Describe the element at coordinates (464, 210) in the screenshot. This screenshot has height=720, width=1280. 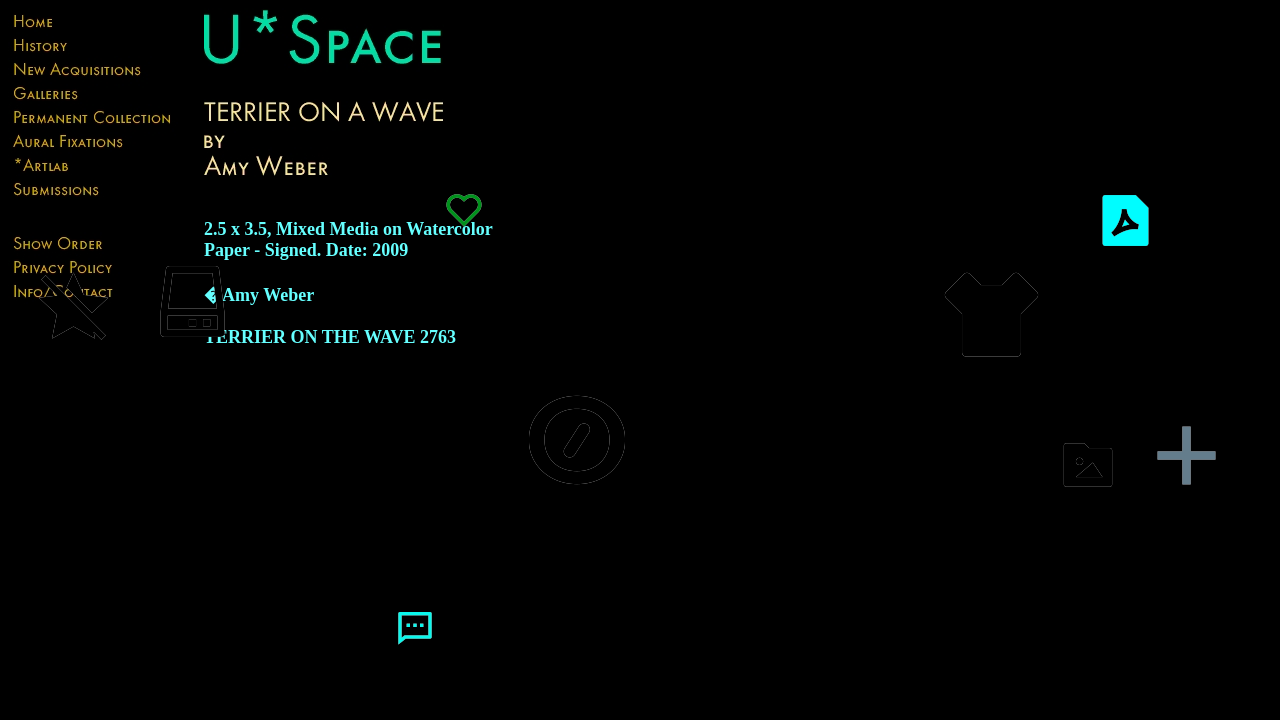
I see `add to favorites` at that location.